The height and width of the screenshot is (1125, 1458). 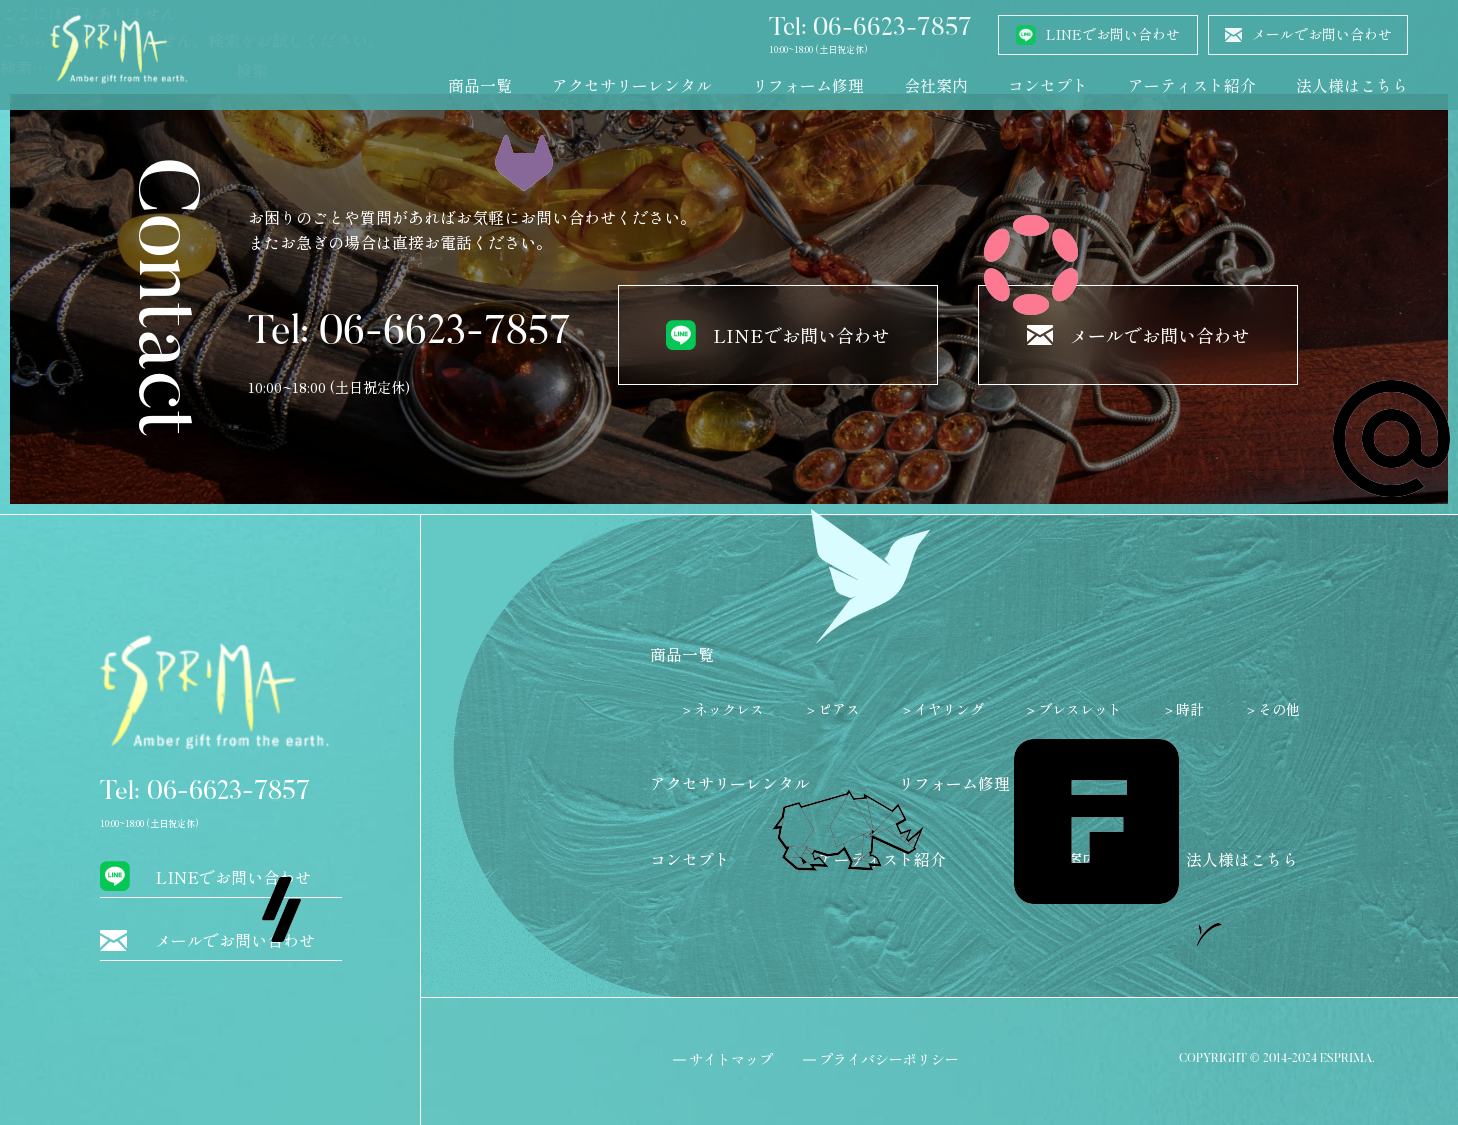 I want to click on polkadot cryptocurrency or blockchain platform logo, so click(x=1031, y=265).